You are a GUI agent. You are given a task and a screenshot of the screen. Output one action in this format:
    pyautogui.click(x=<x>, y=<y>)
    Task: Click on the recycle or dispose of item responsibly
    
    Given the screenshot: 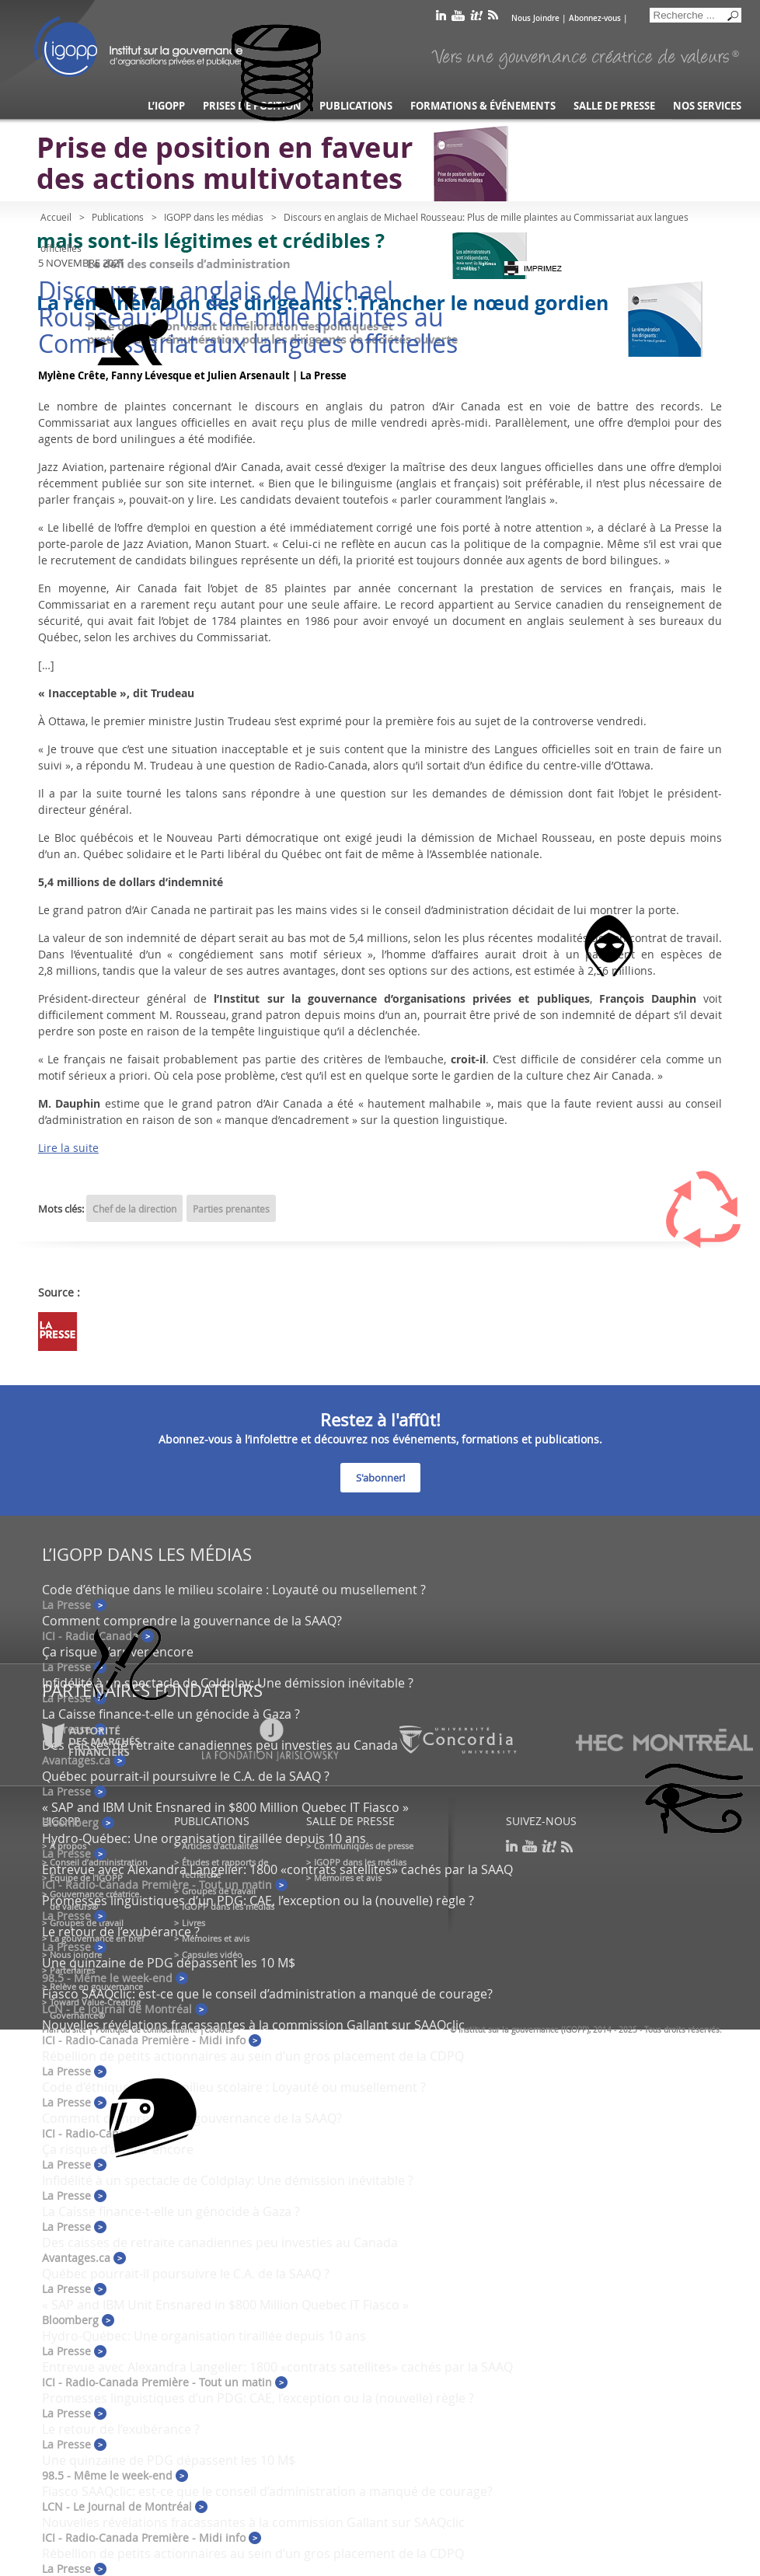 What is the action you would take?
    pyautogui.click(x=703, y=1209)
    